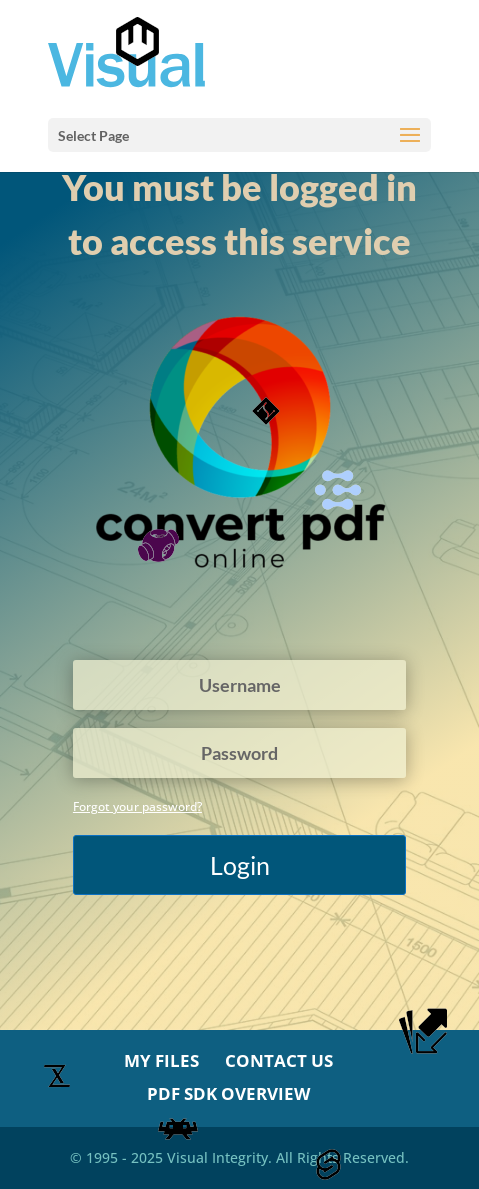 The height and width of the screenshot is (1189, 479). What do you see at coordinates (266, 411) in the screenshot?
I see `svg.js library logo` at bounding box center [266, 411].